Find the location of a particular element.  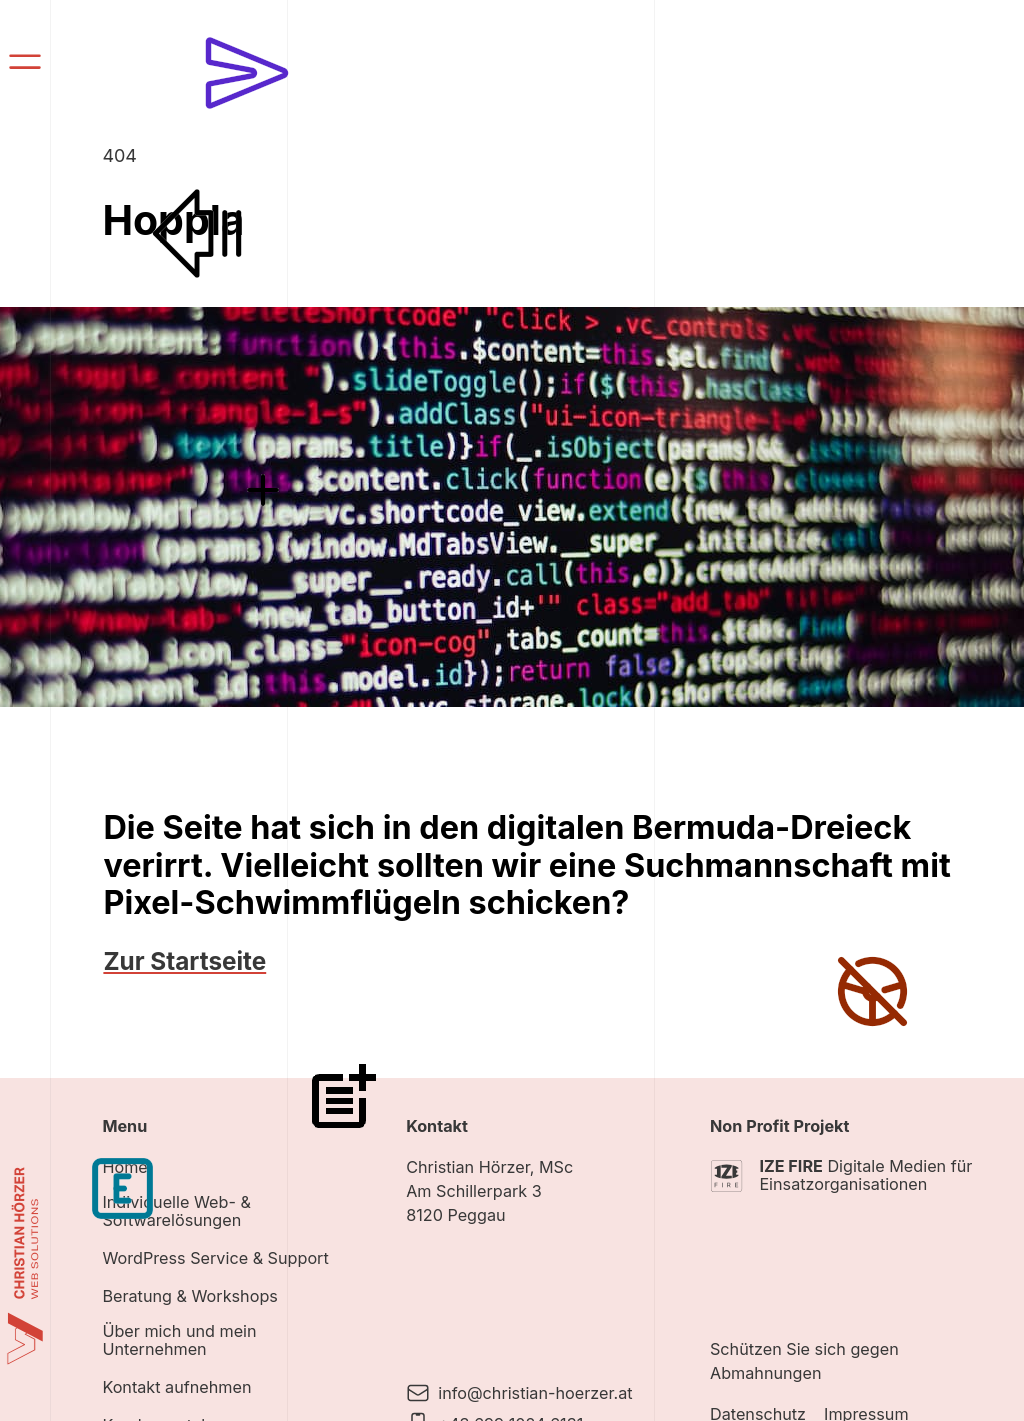

disable steering or driving controls is located at coordinates (872, 991).